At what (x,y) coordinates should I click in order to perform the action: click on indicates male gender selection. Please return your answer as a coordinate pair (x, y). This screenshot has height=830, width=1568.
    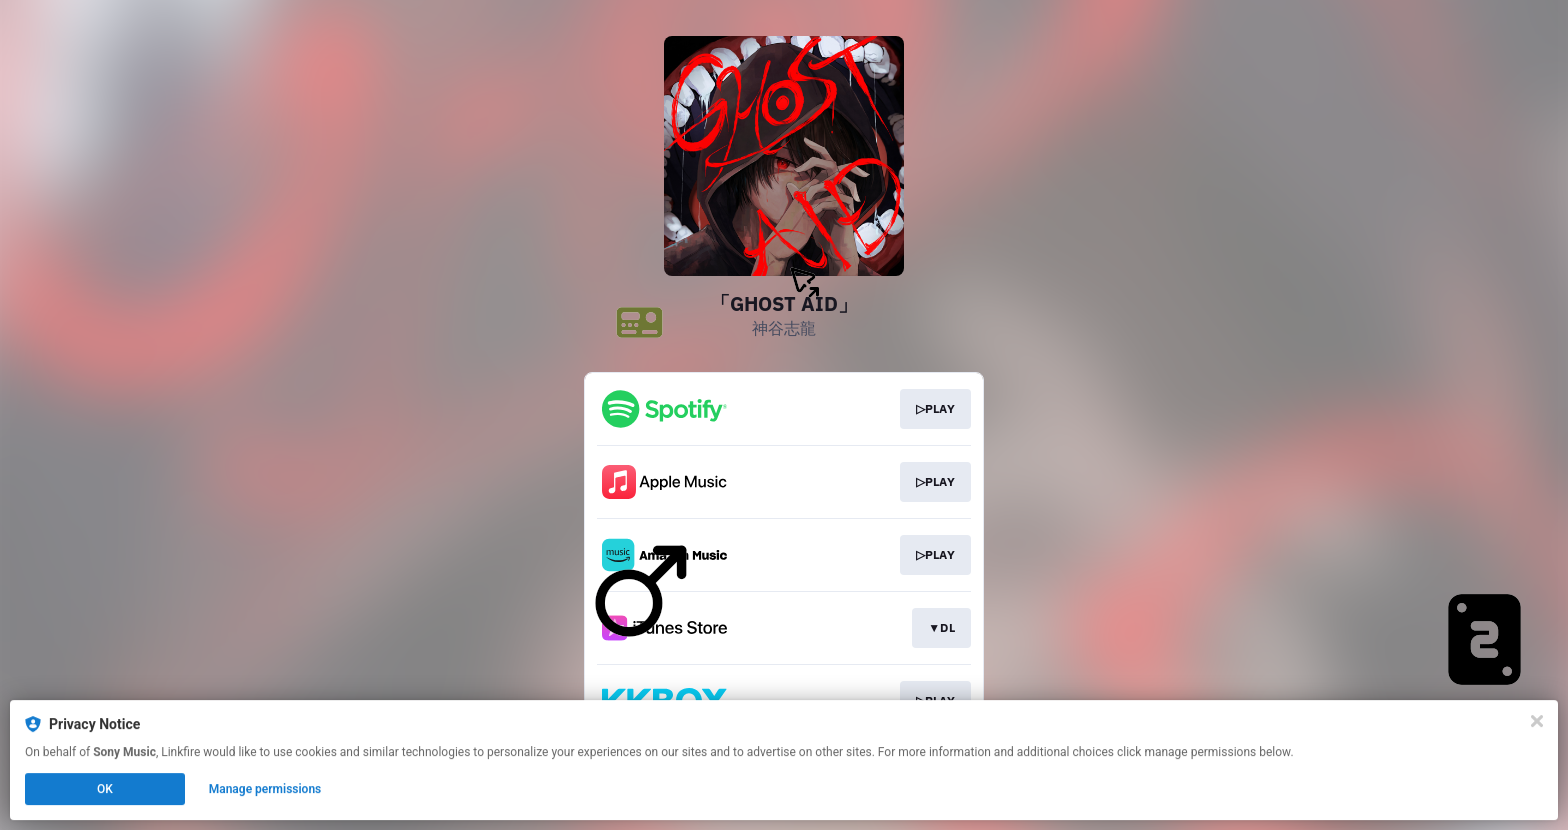
    Looking at the image, I should click on (638, 593).